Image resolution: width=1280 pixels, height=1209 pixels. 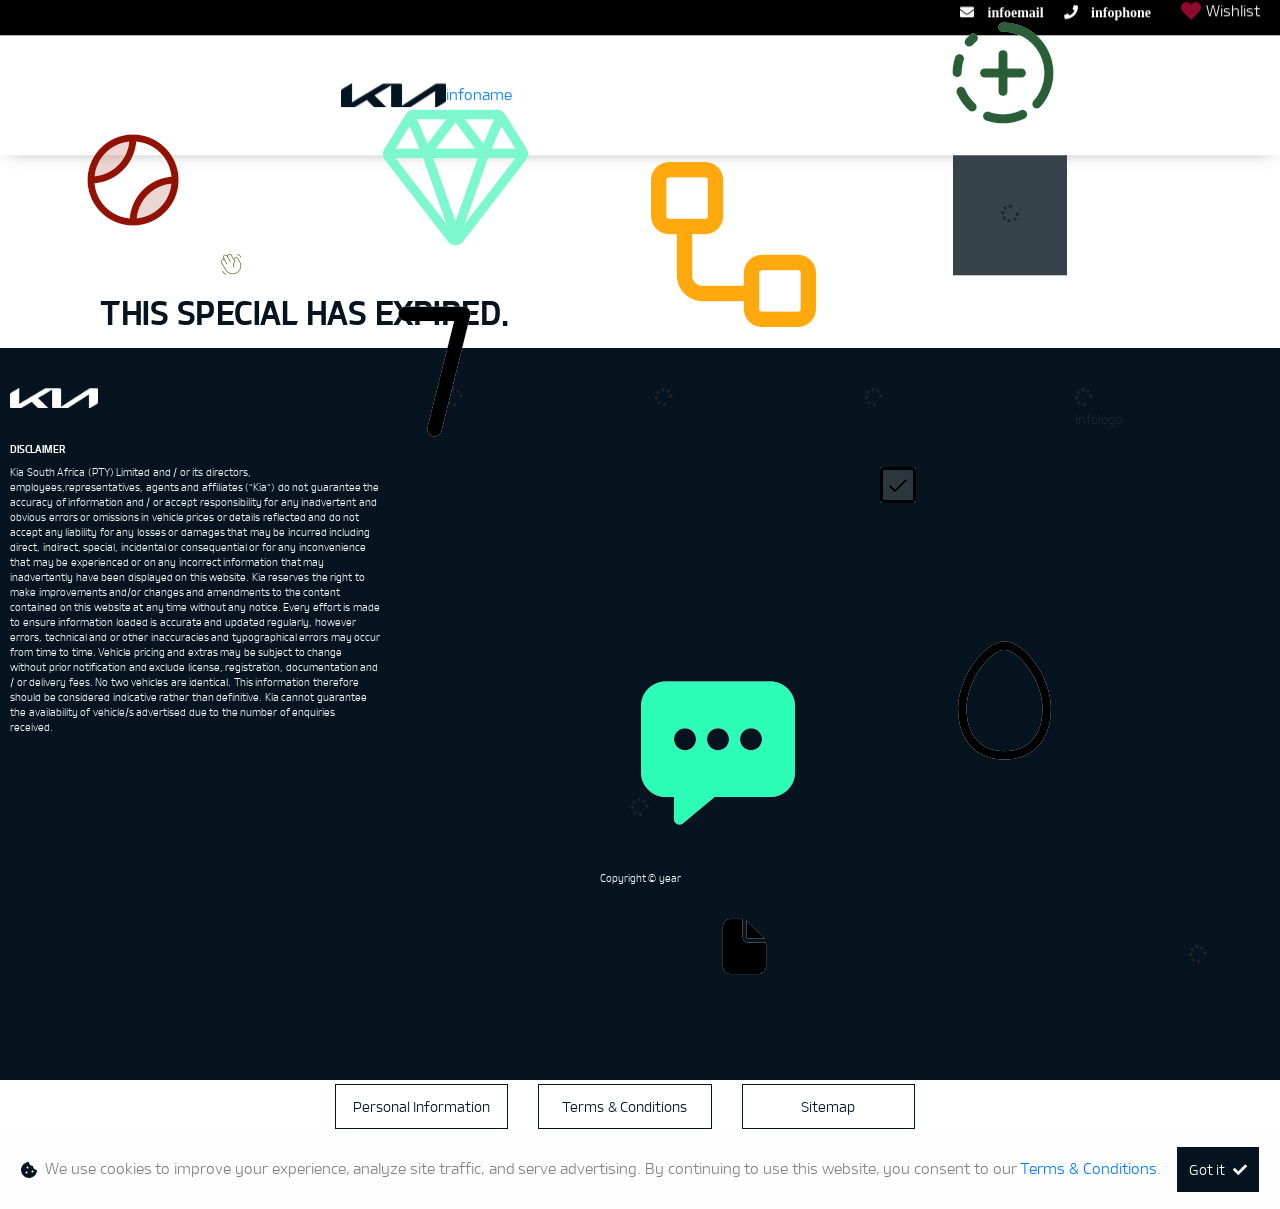 I want to click on indicates premium or pro membership status, so click(x=455, y=177).